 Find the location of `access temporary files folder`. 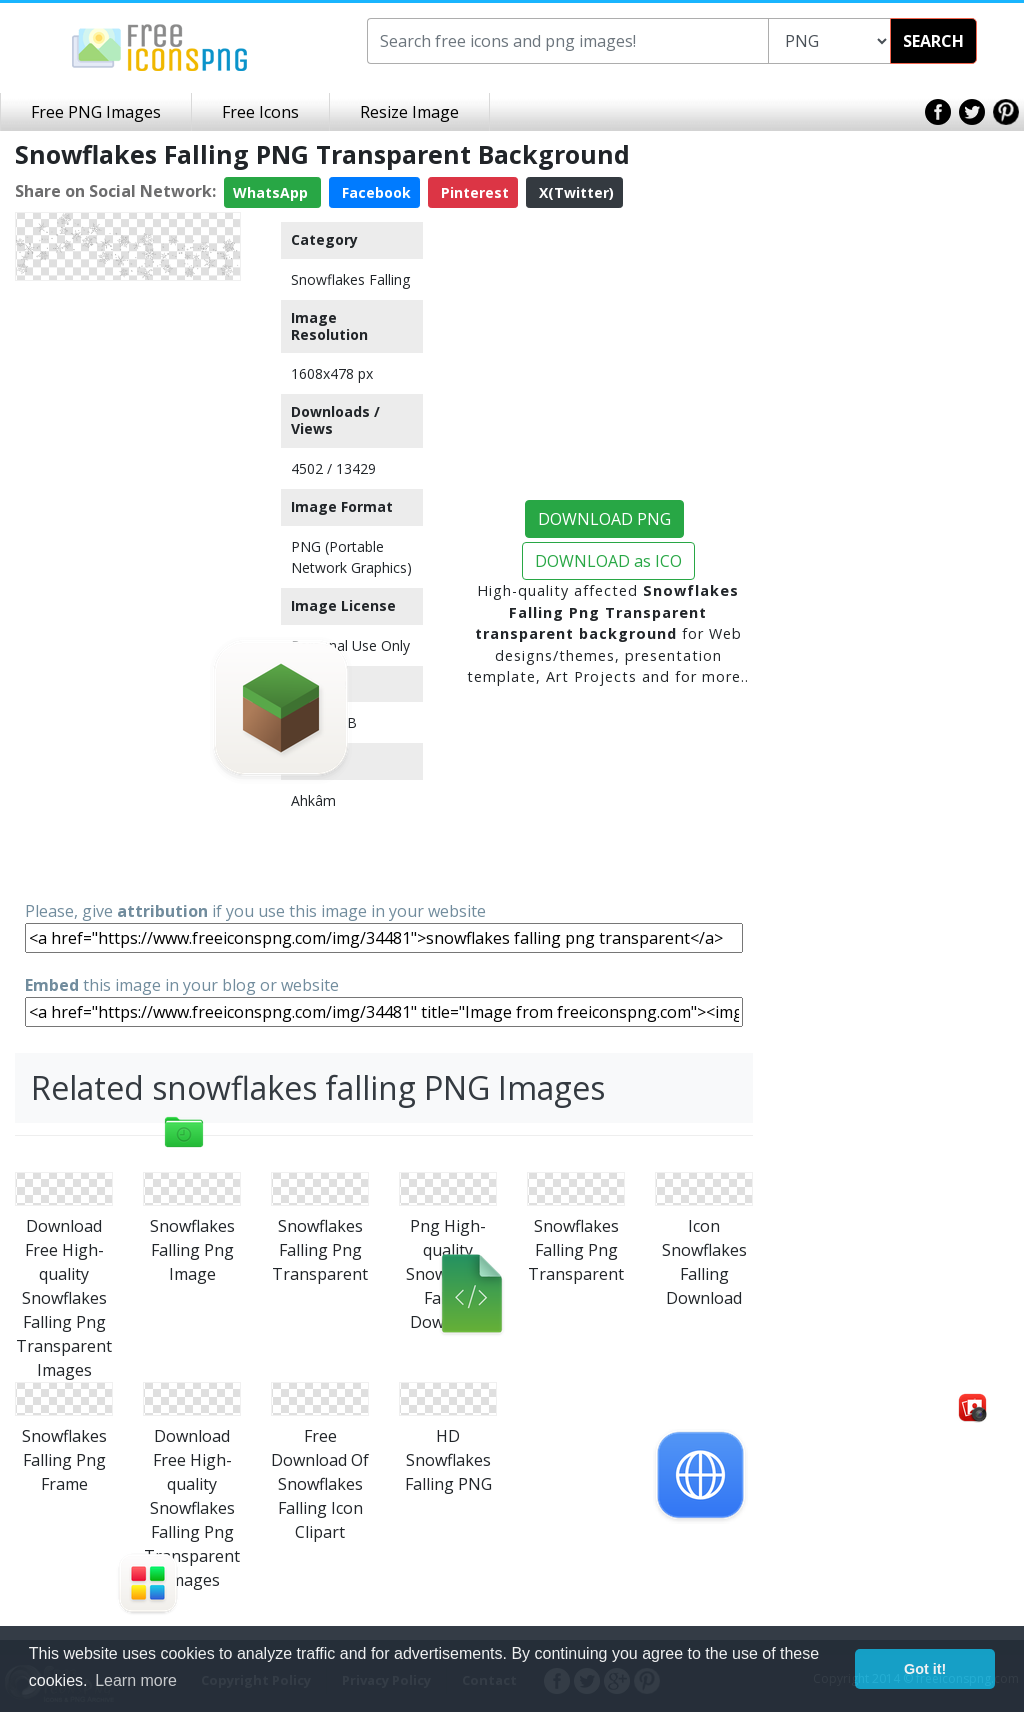

access temporary files folder is located at coordinates (184, 1132).